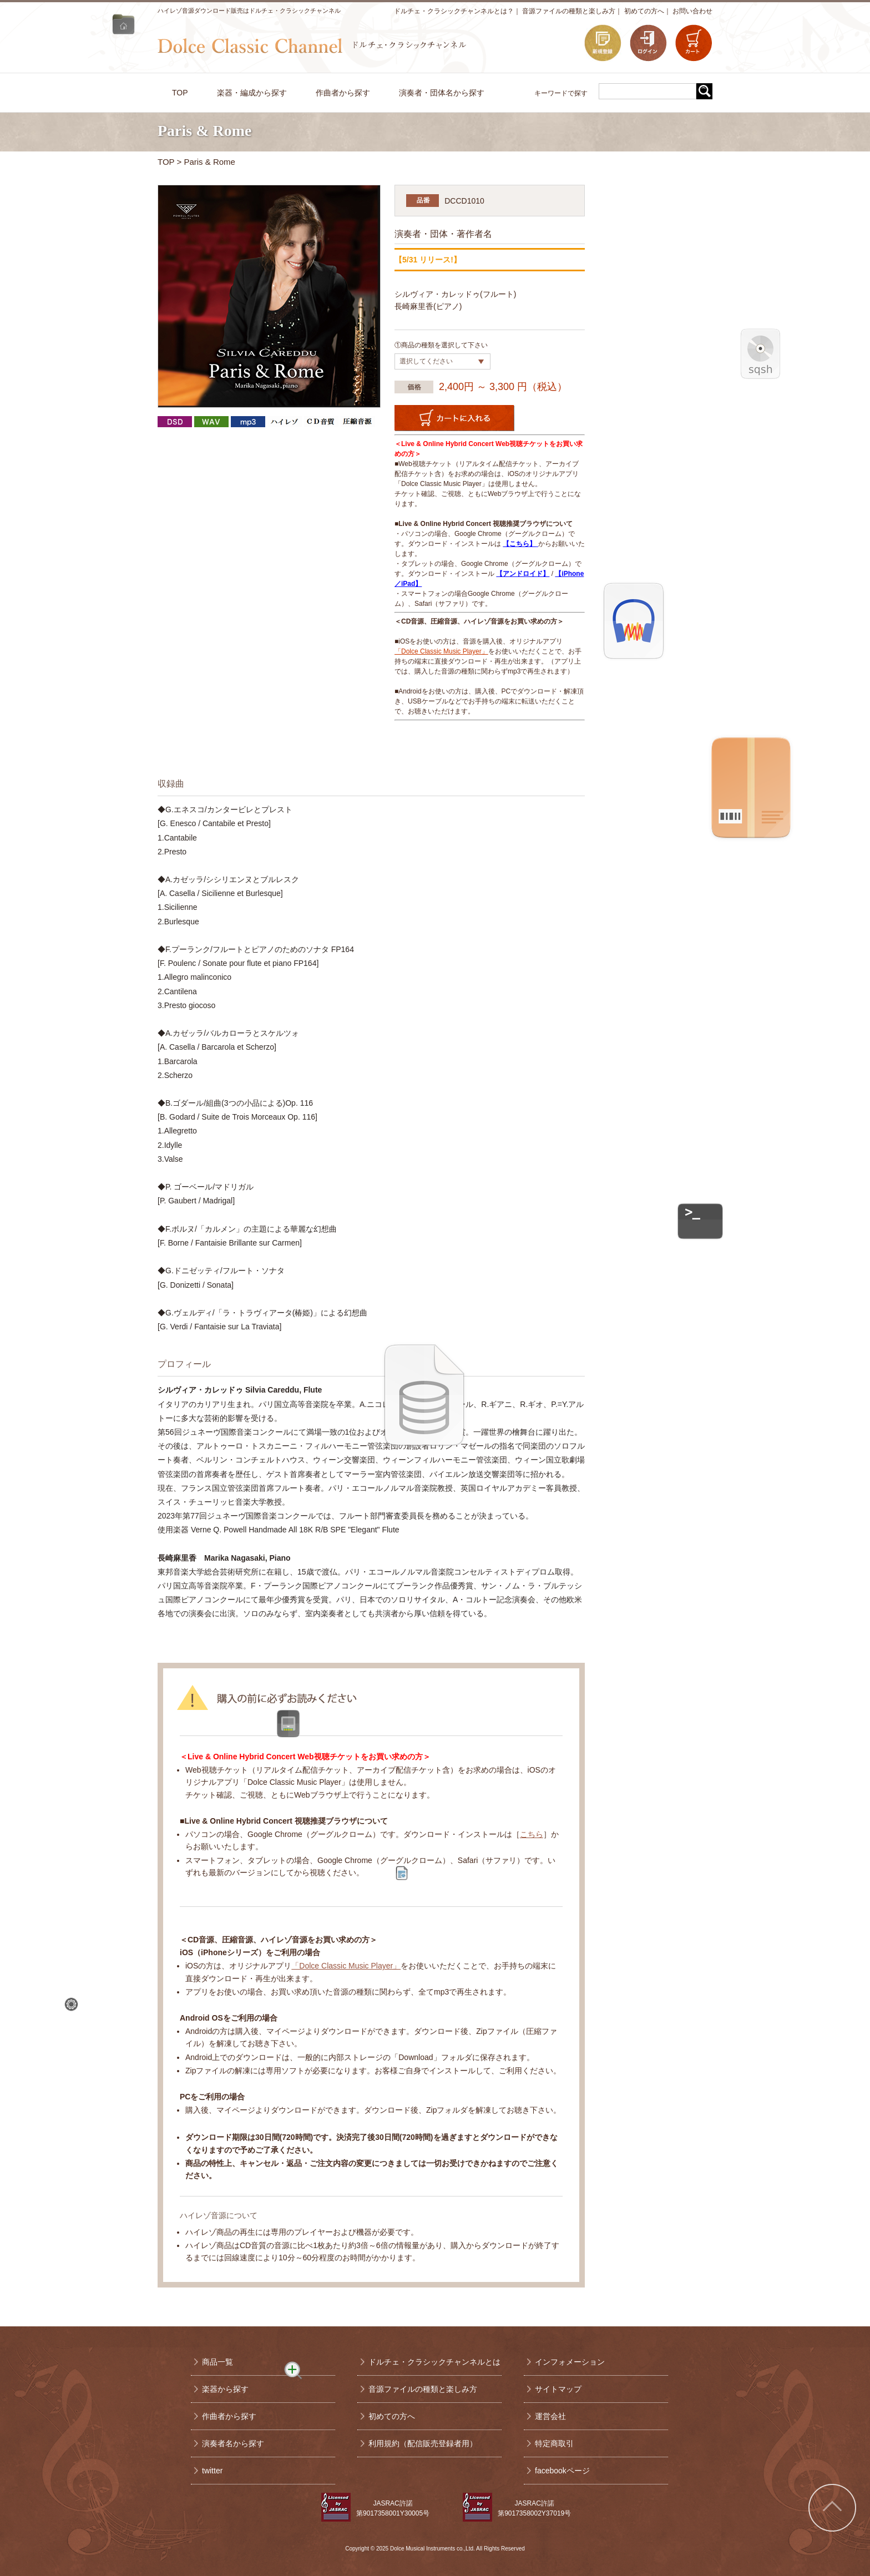  What do you see at coordinates (634, 621) in the screenshot?
I see `an audacity audio project file` at bounding box center [634, 621].